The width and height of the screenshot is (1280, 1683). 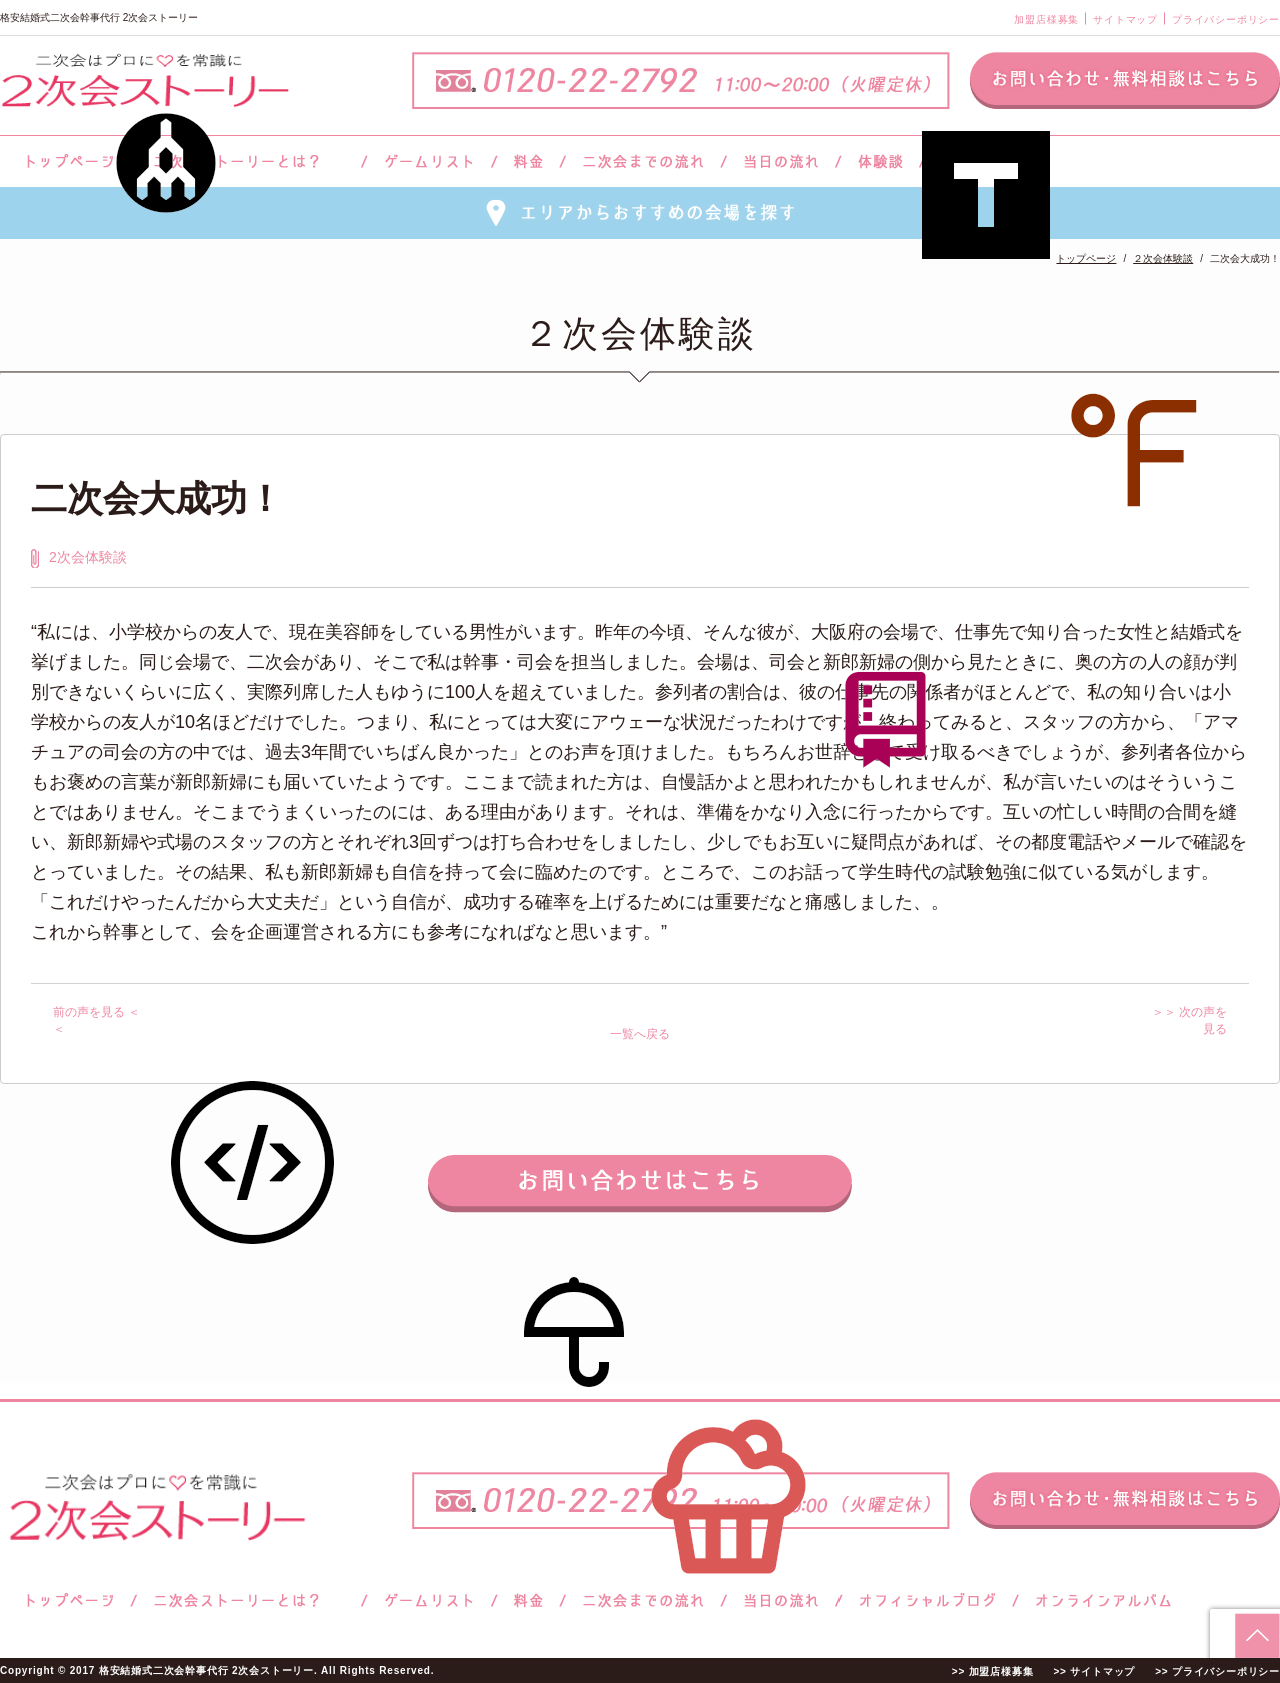 What do you see at coordinates (885, 716) in the screenshot?
I see `access a git repository` at bounding box center [885, 716].